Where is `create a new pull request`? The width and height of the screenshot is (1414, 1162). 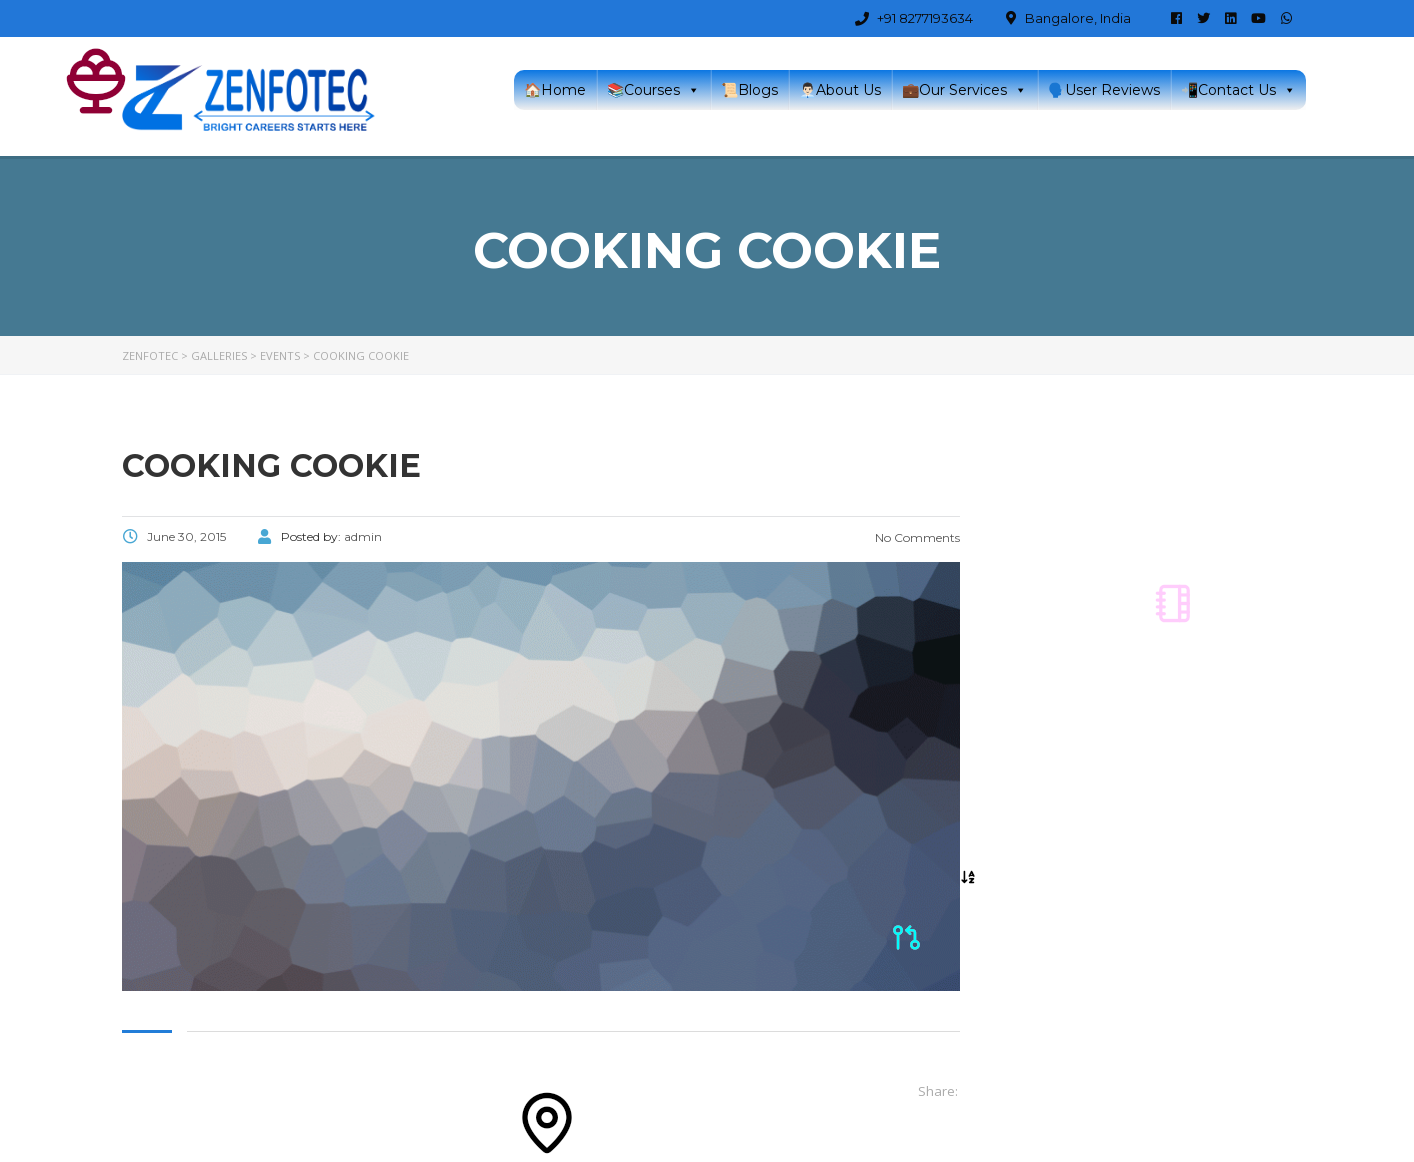 create a new pull request is located at coordinates (906, 937).